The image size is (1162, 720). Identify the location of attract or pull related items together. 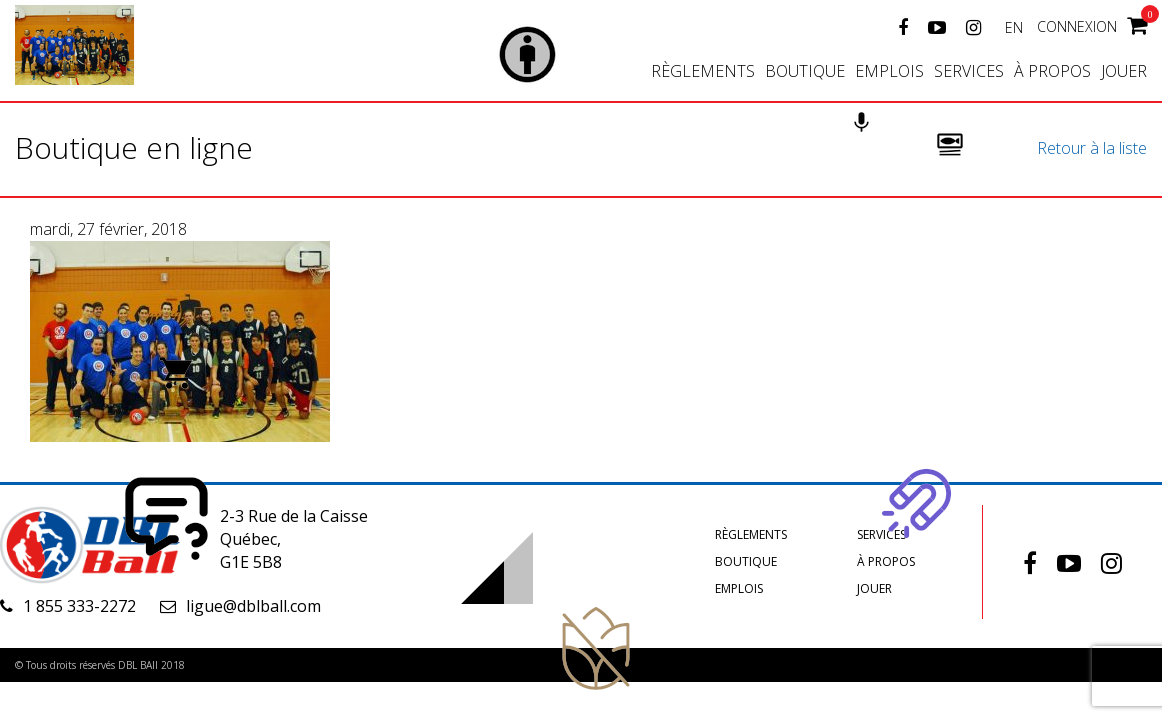
(916, 503).